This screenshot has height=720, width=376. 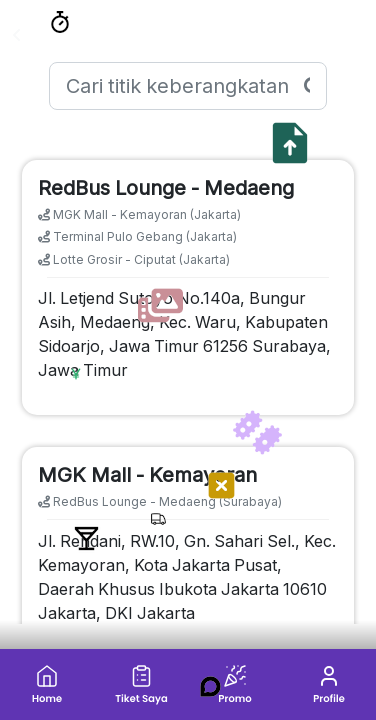 I want to click on find nearby bars or nightlife, so click(x=86, y=538).